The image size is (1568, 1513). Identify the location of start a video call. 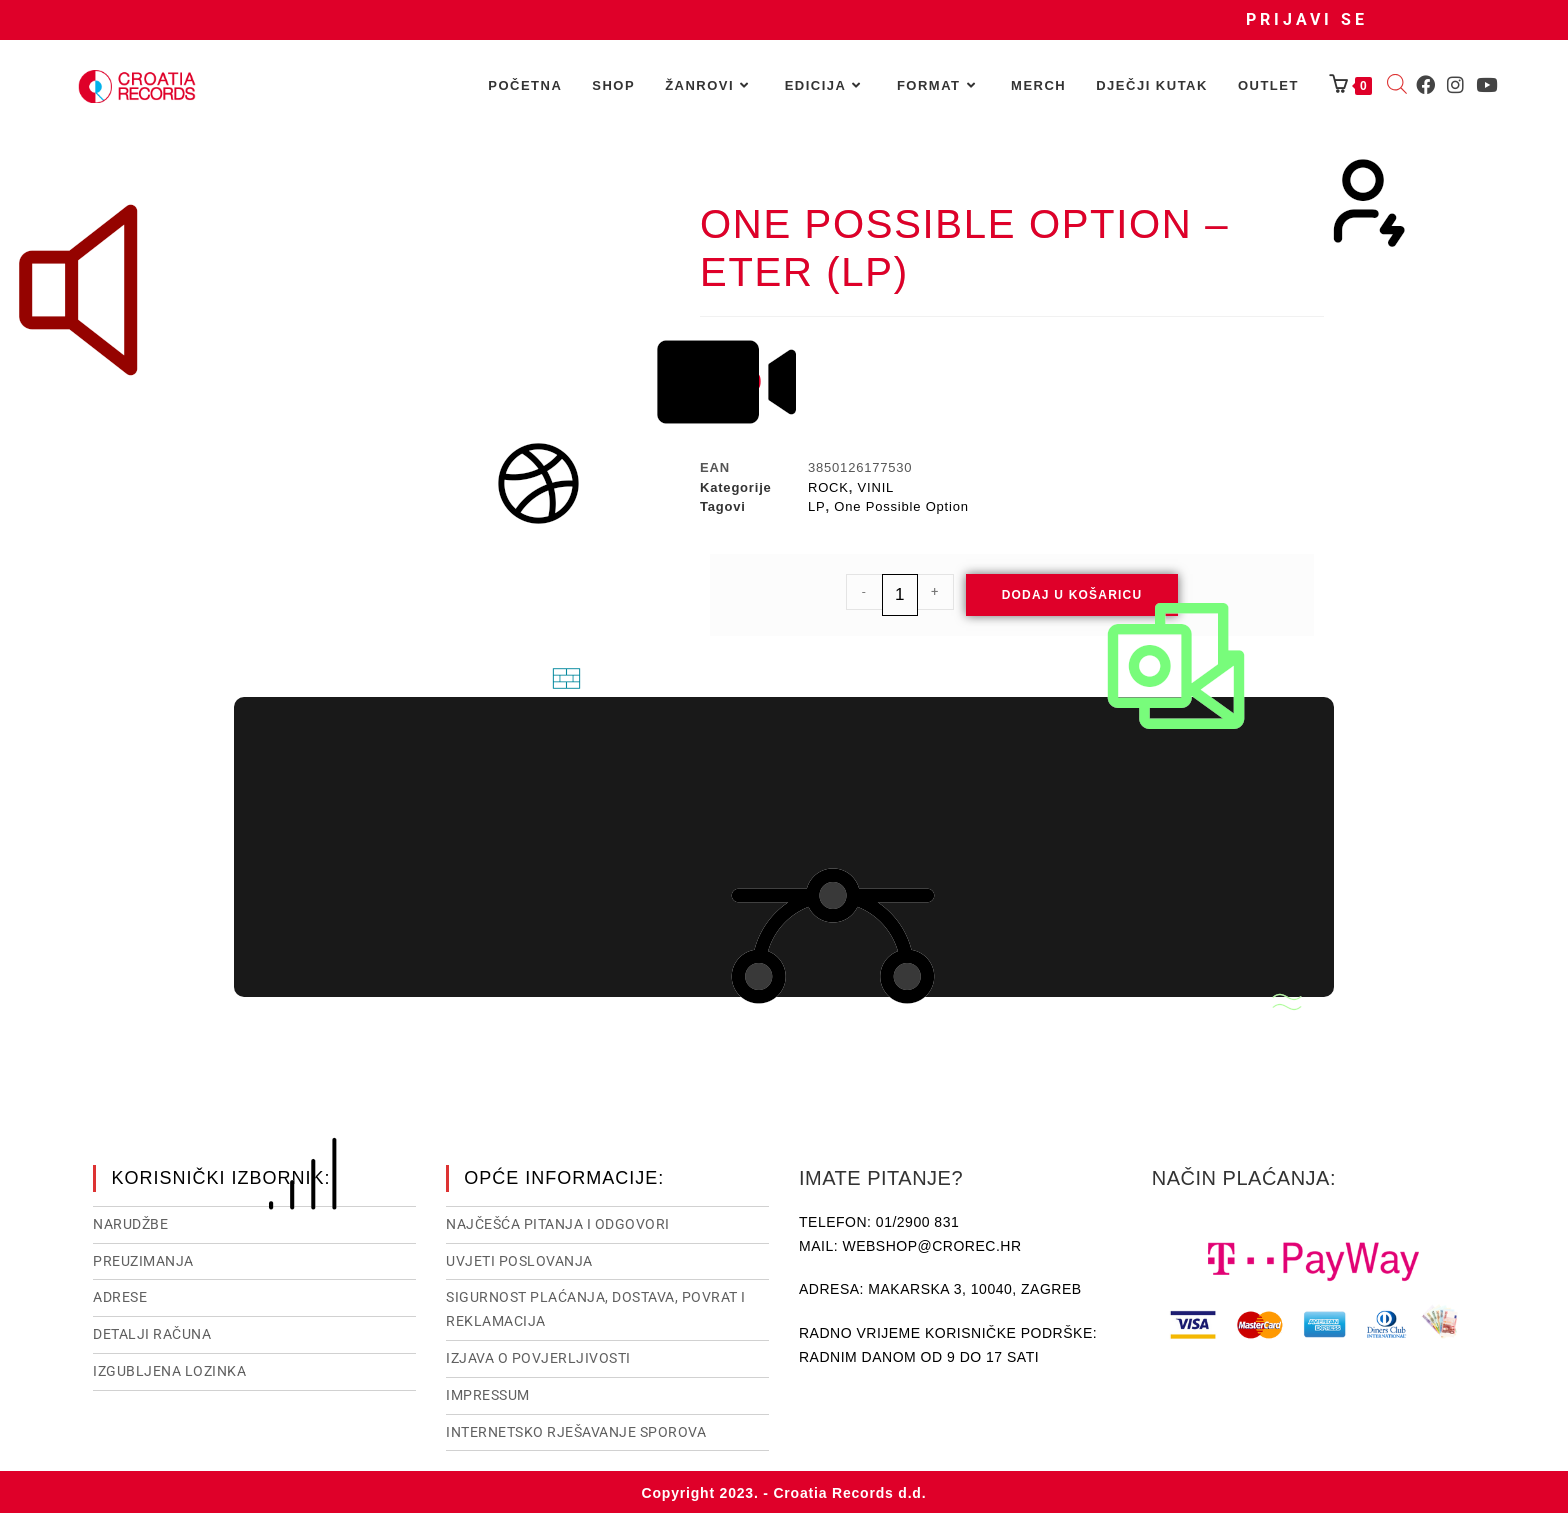
(722, 382).